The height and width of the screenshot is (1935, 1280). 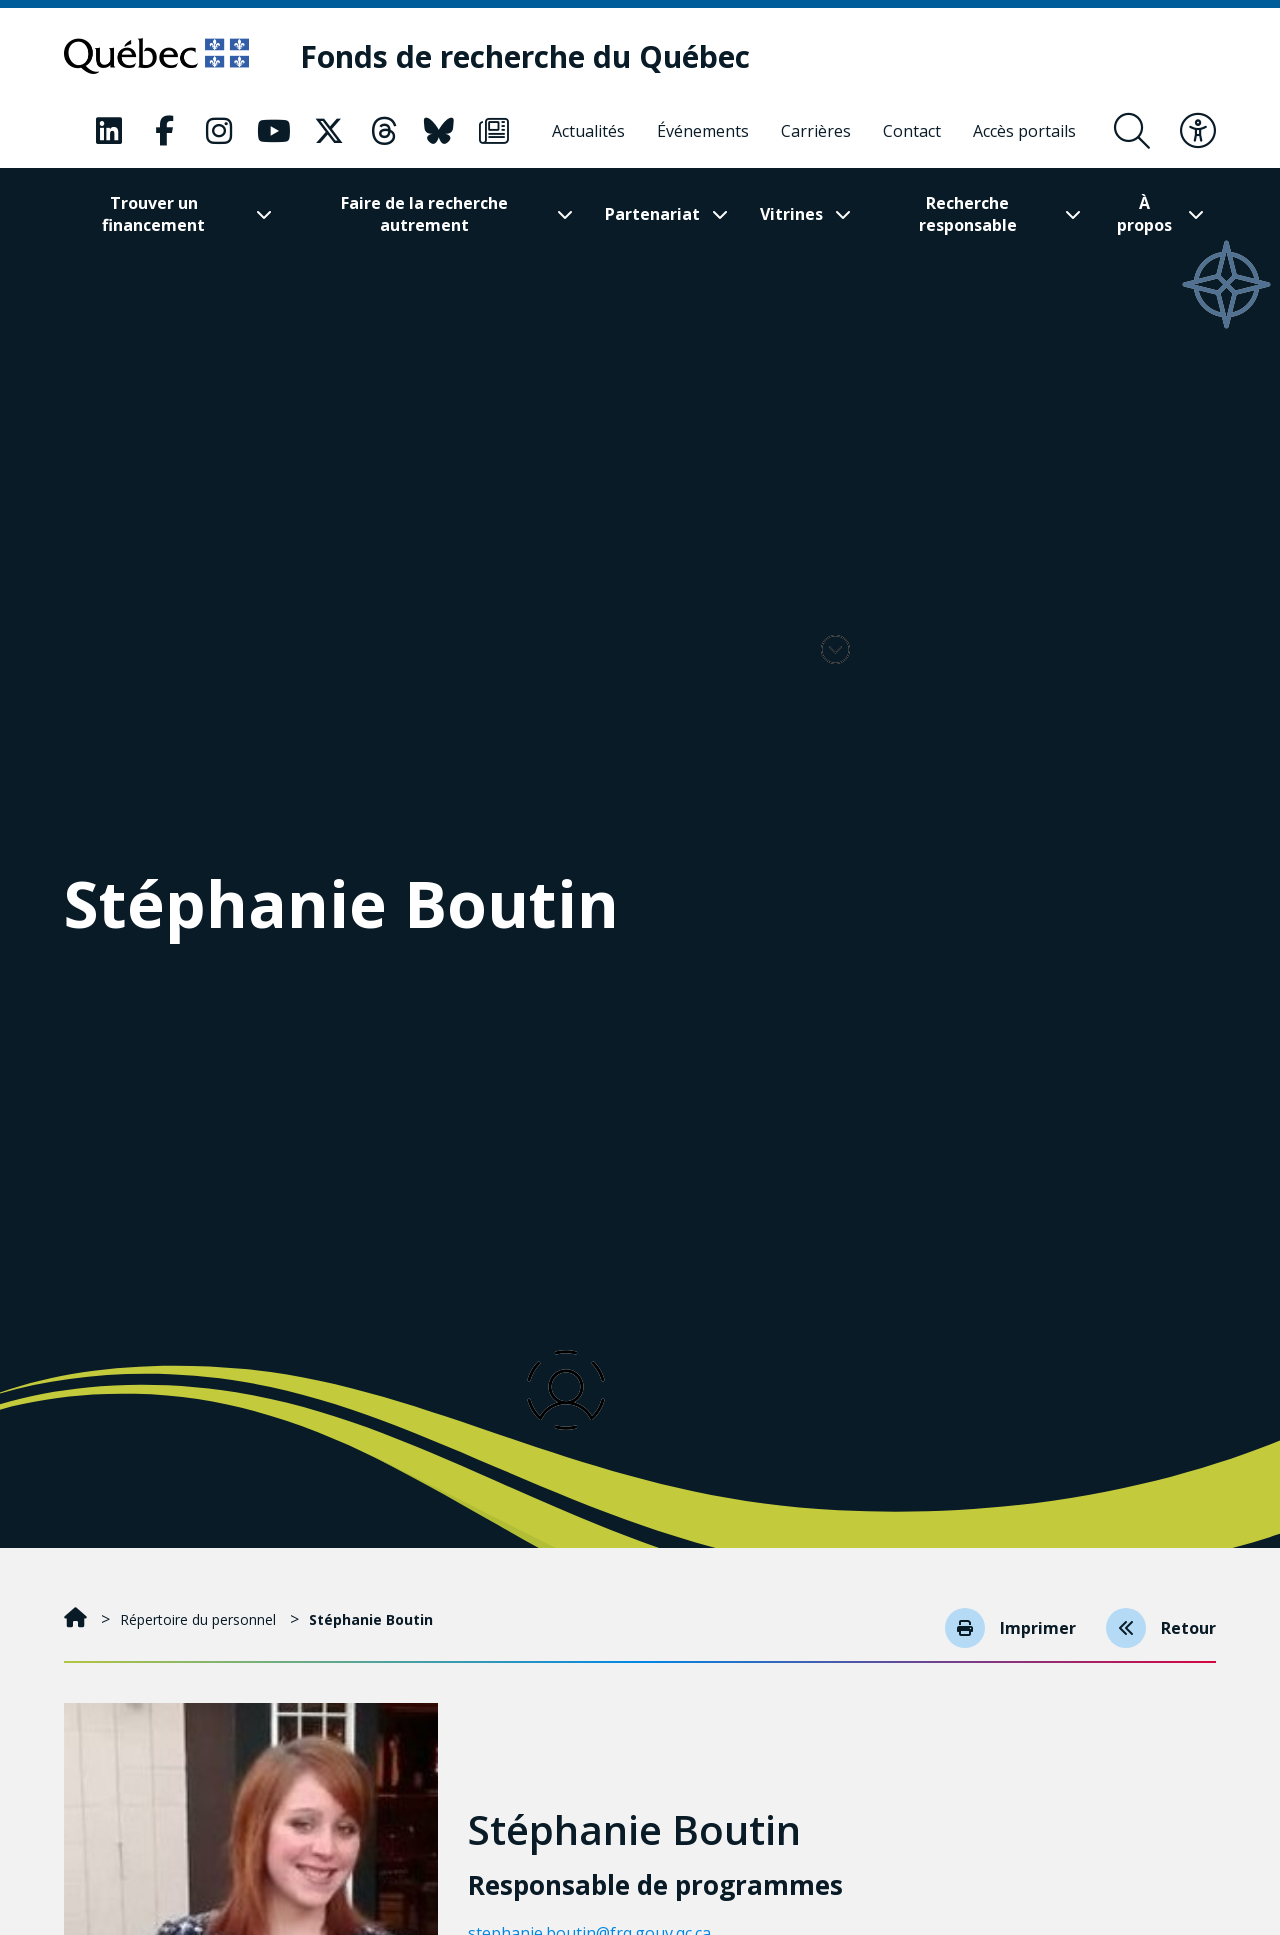 I want to click on expand to show more content, so click(x=835, y=649).